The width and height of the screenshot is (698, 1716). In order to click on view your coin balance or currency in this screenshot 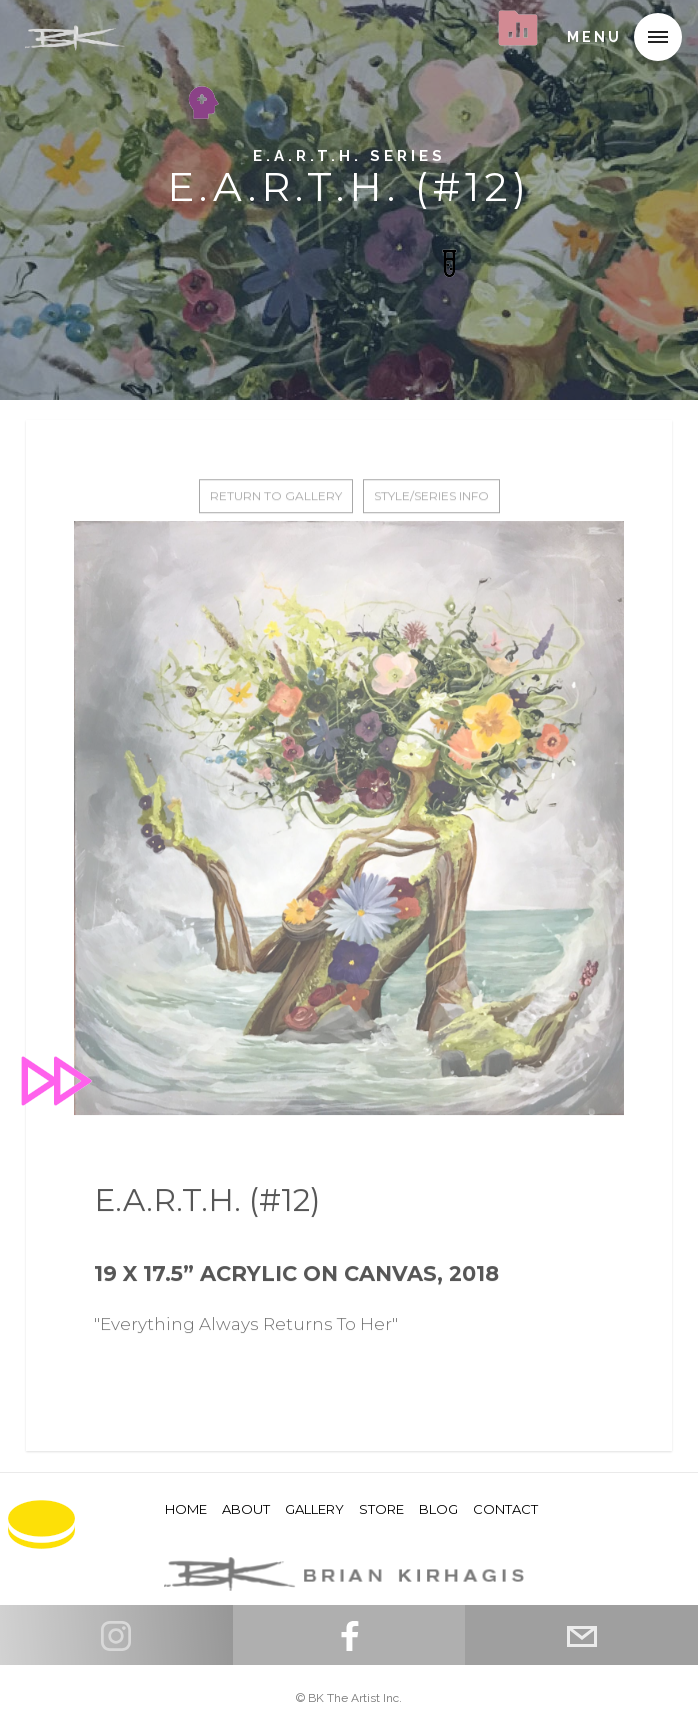, I will do `click(41, 1524)`.